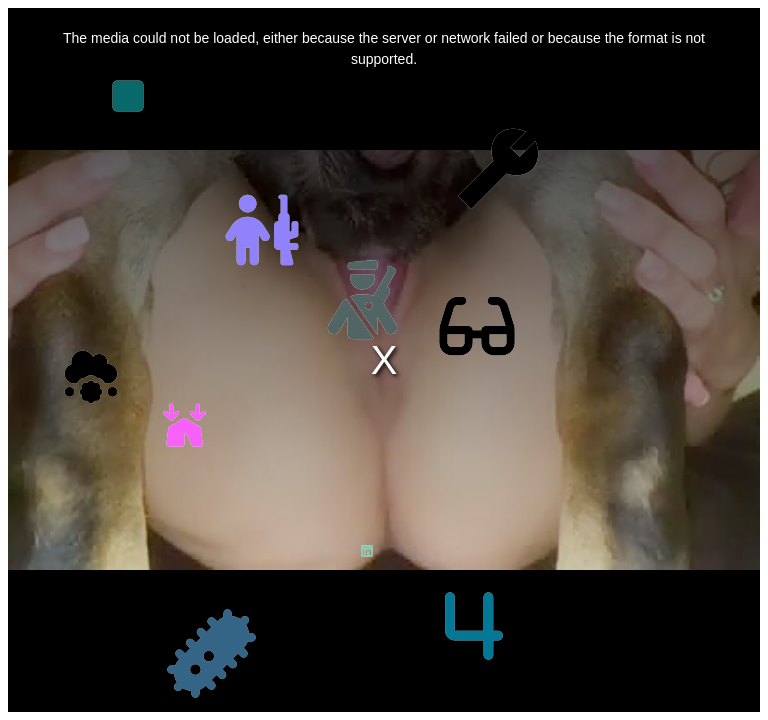 The height and width of the screenshot is (720, 768). What do you see at coordinates (211, 653) in the screenshot?
I see `indicates microbiology or bacterial content` at bounding box center [211, 653].